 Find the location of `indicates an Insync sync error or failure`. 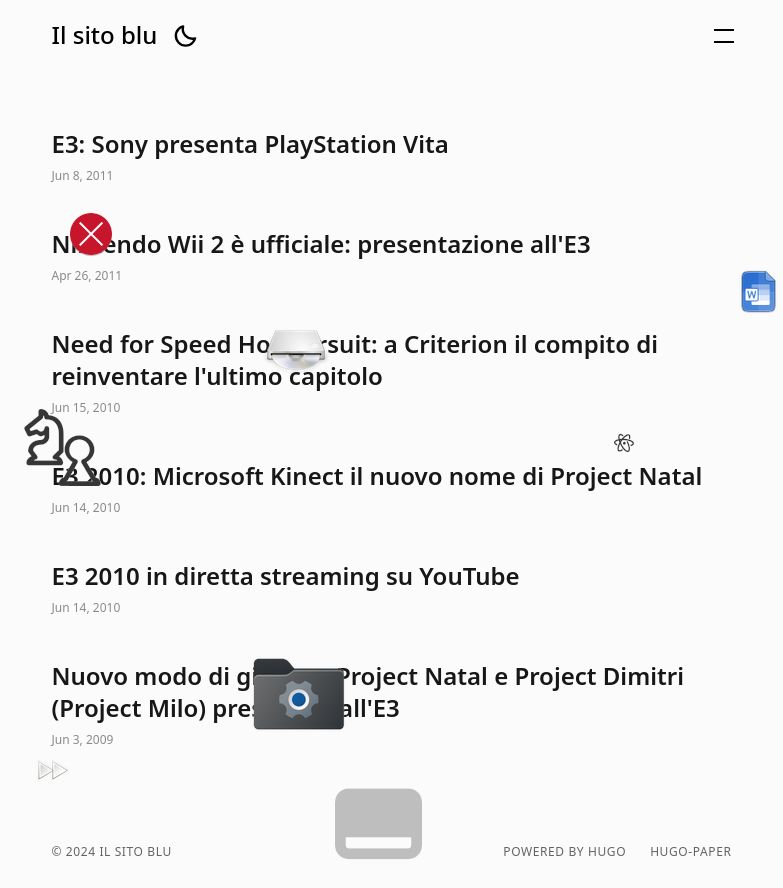

indicates an Insync sync error or failure is located at coordinates (91, 234).